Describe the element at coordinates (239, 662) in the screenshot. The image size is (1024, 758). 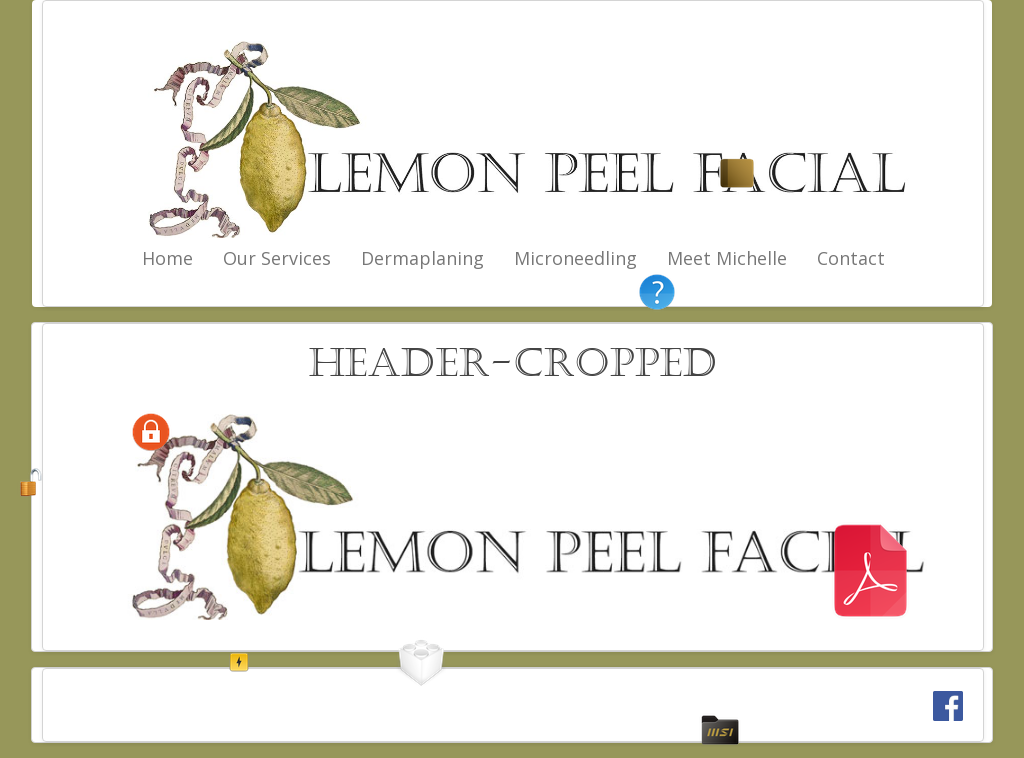
I see `access power management settings` at that location.